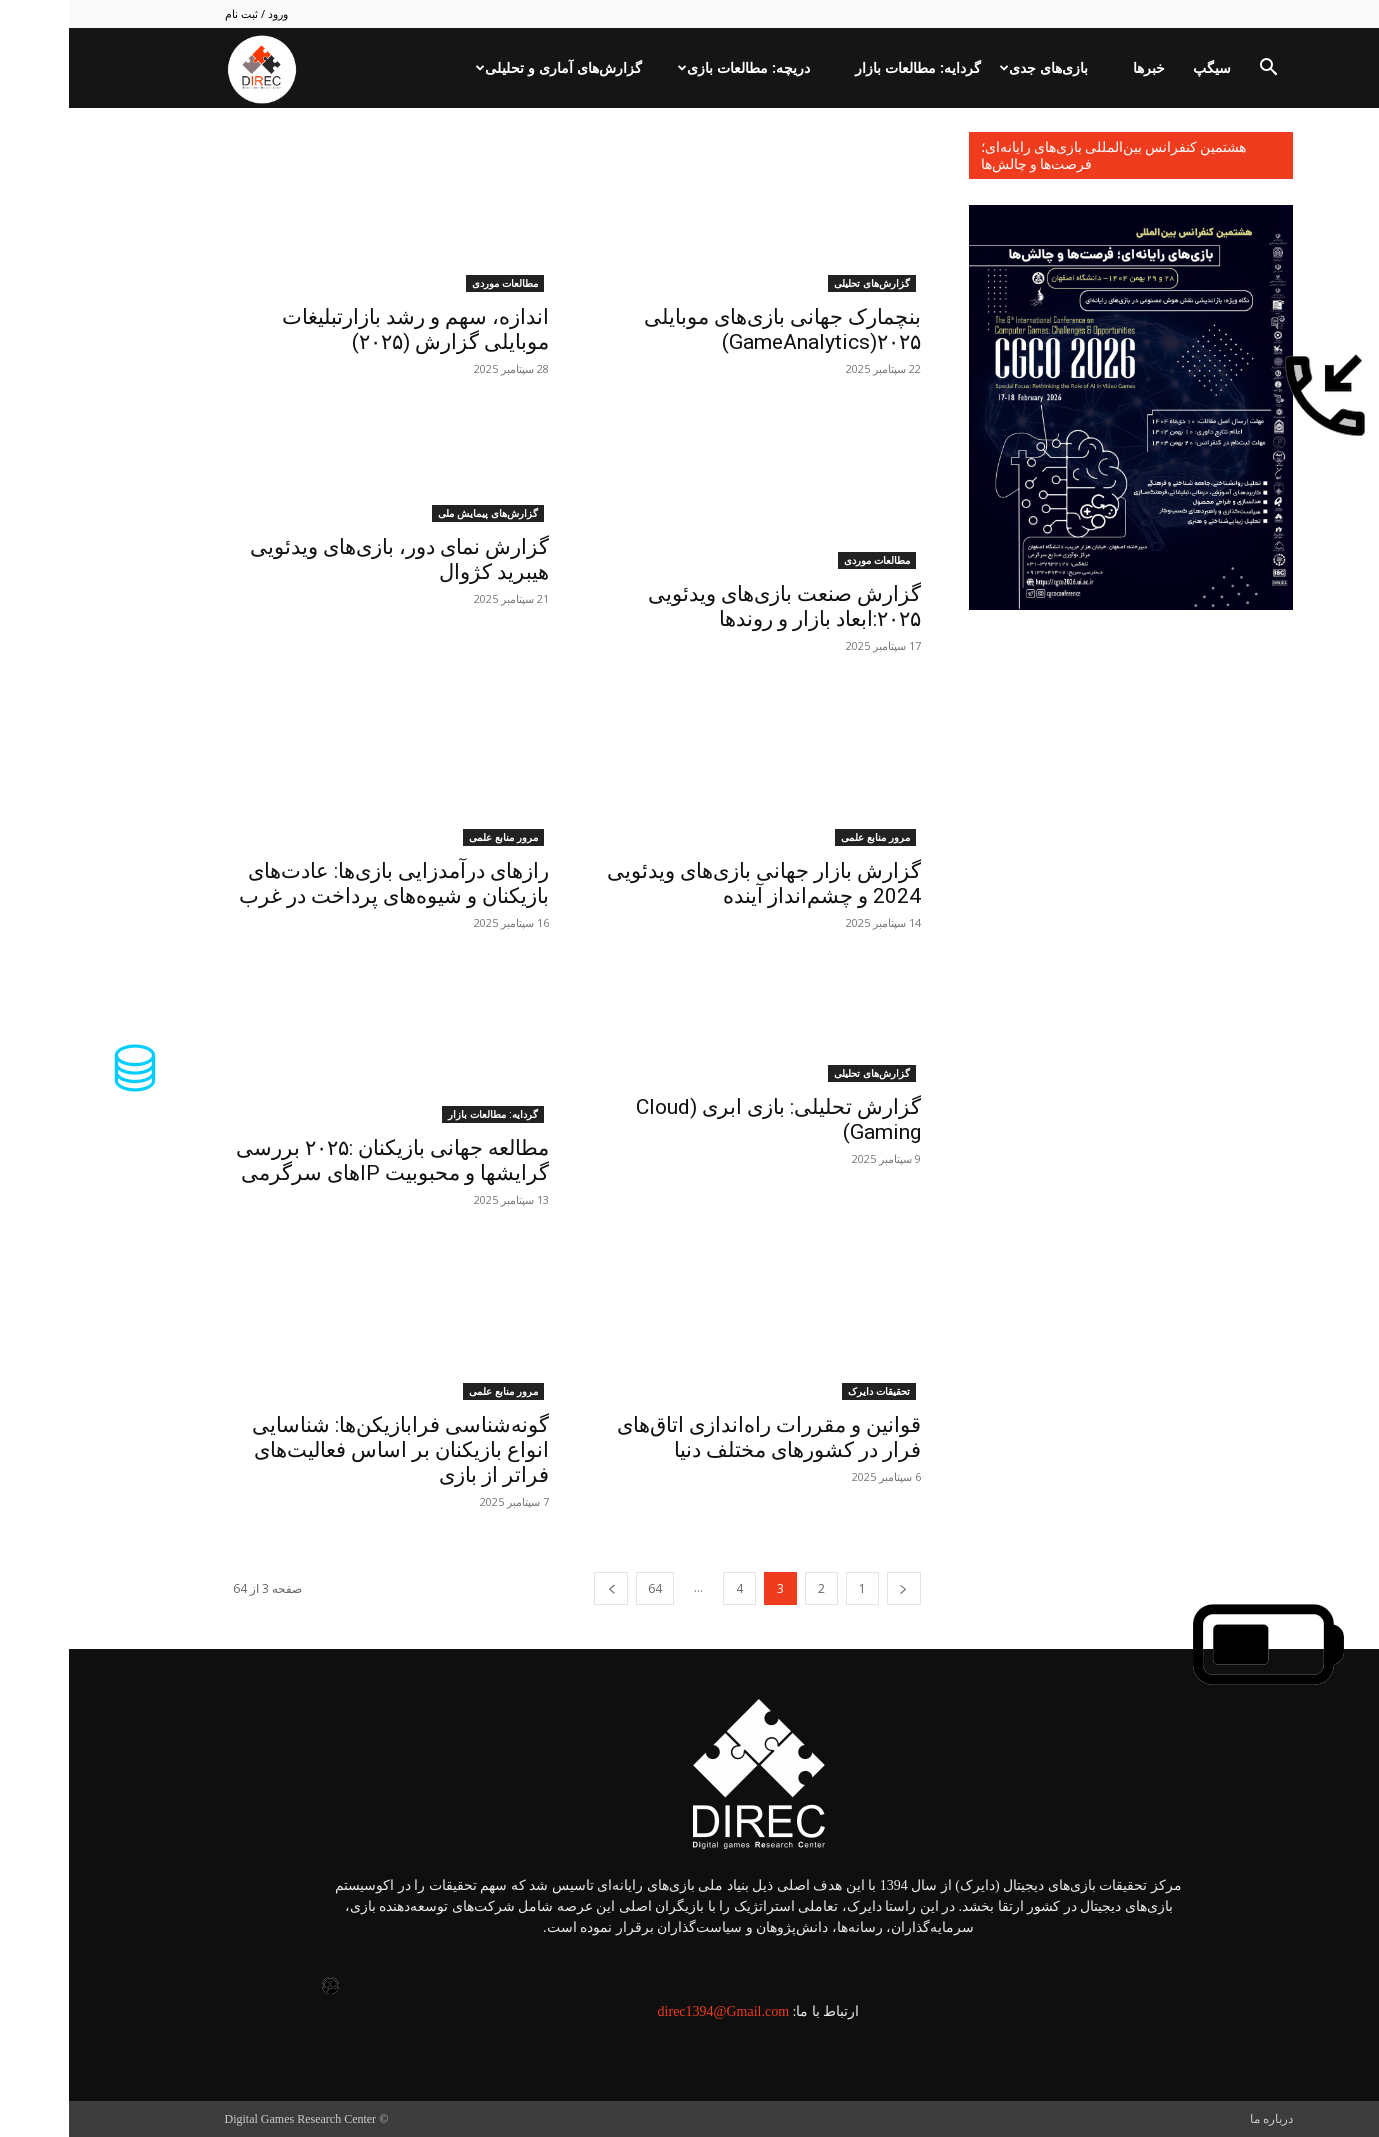 The image size is (1379, 2137). What do you see at coordinates (135, 1068) in the screenshot?
I see `access database or data storage` at bounding box center [135, 1068].